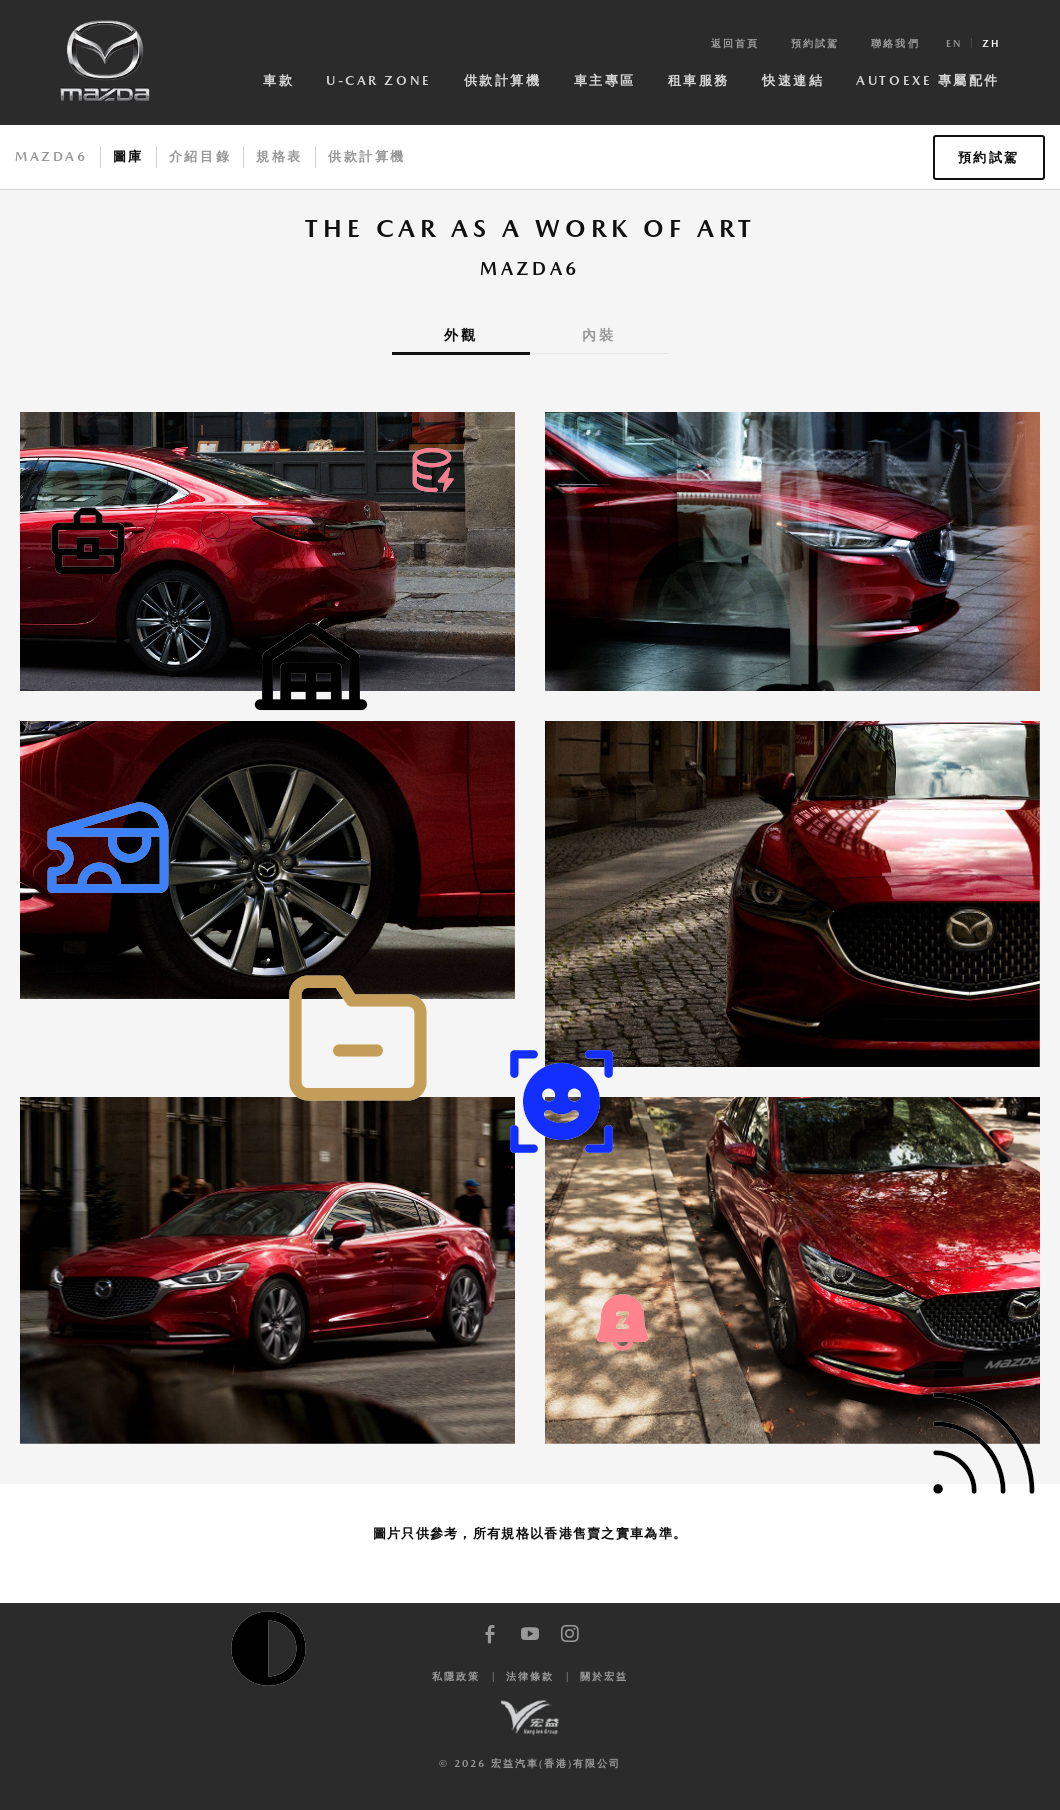  What do you see at coordinates (268, 1648) in the screenshot?
I see `toggle between light and dark mode` at bounding box center [268, 1648].